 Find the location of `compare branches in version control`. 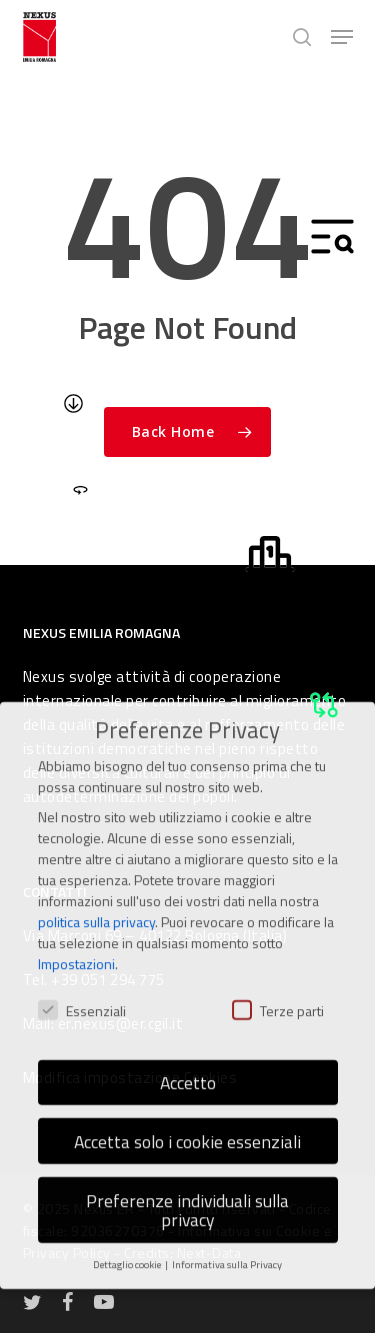

compare branches in version control is located at coordinates (324, 705).